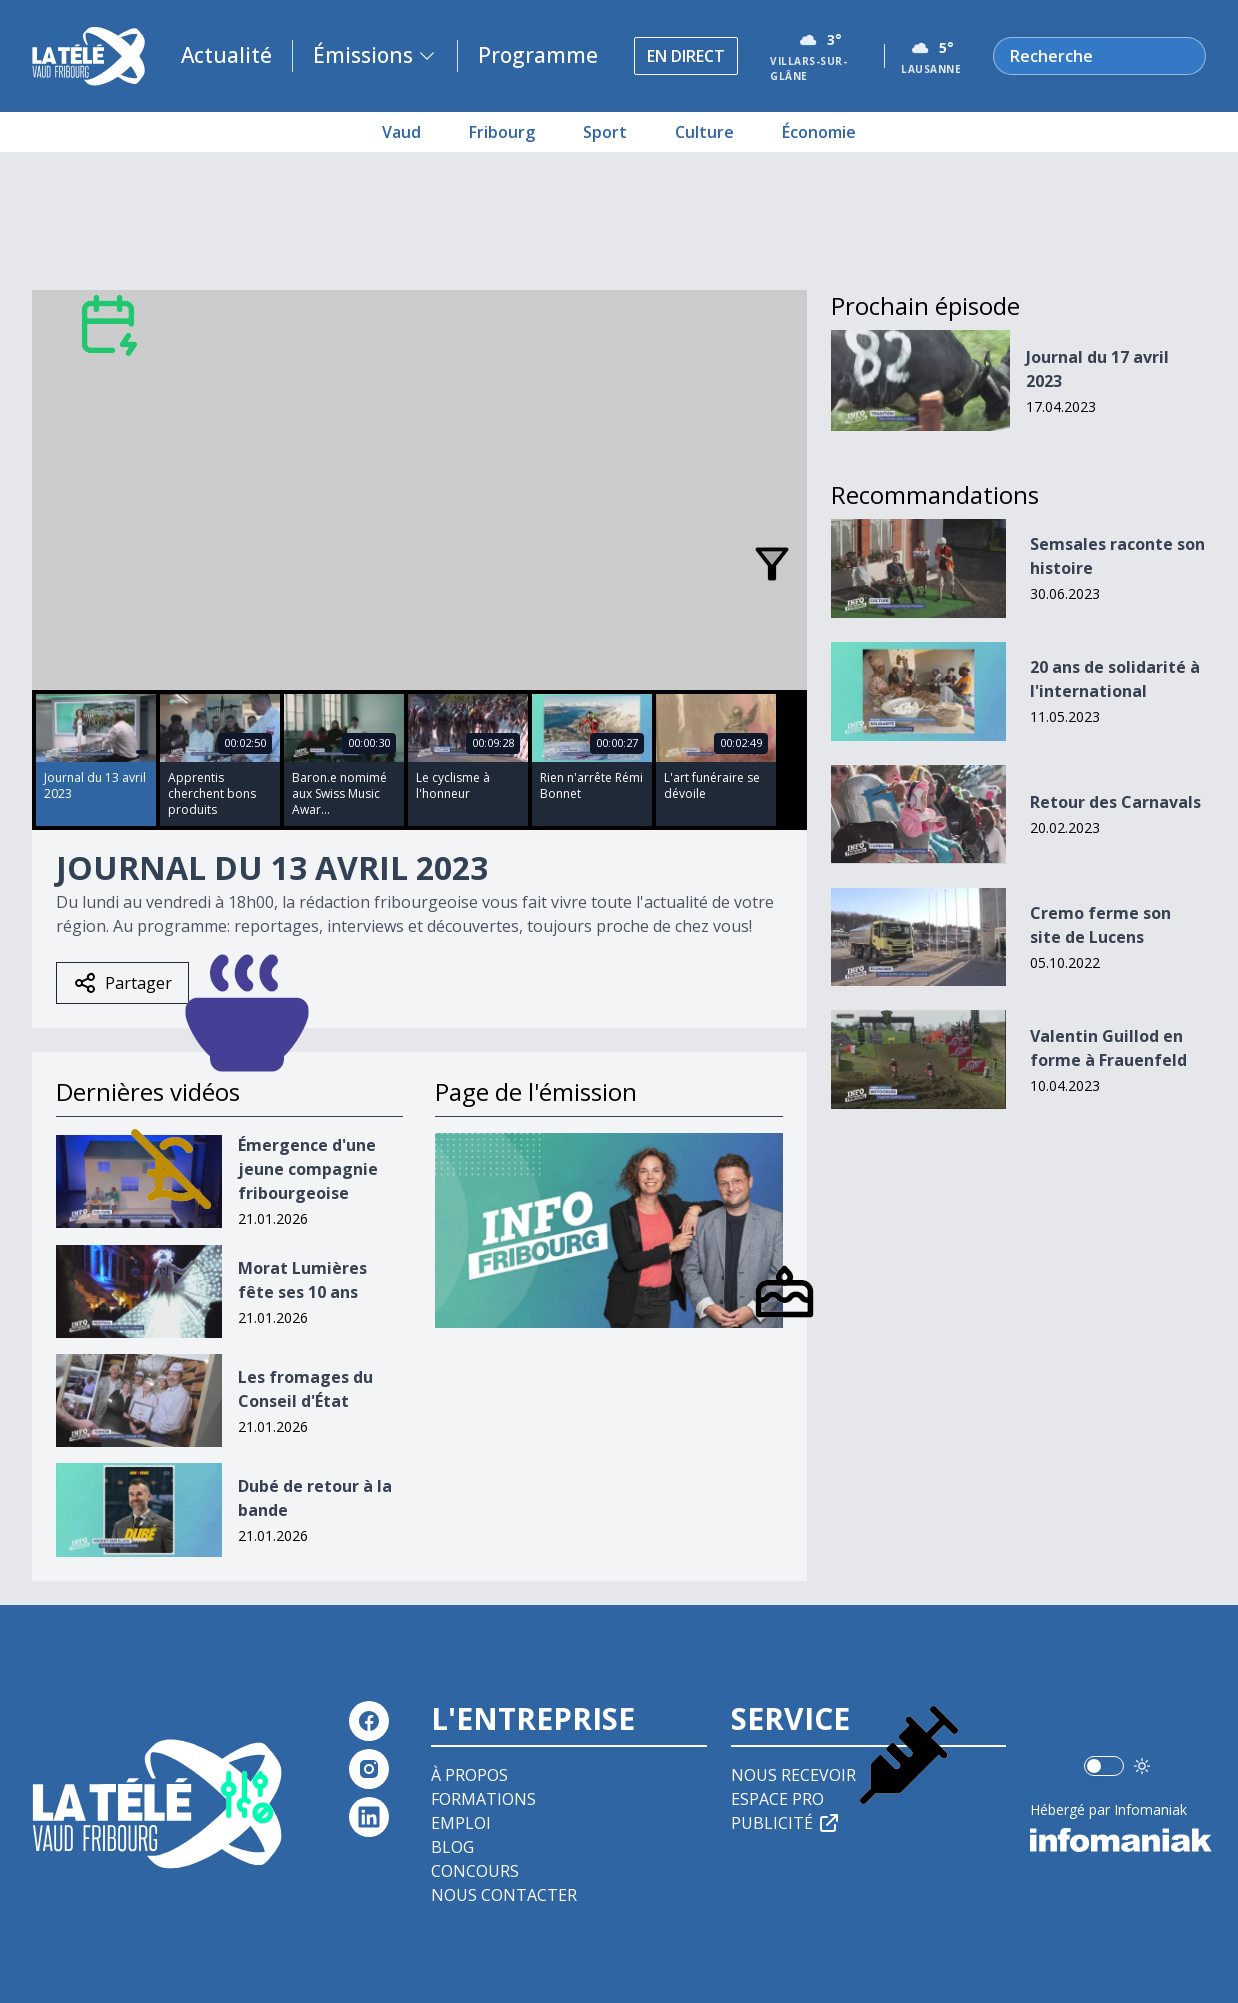 The image size is (1238, 2003). I want to click on browse soup or hot food options, so click(247, 1010).